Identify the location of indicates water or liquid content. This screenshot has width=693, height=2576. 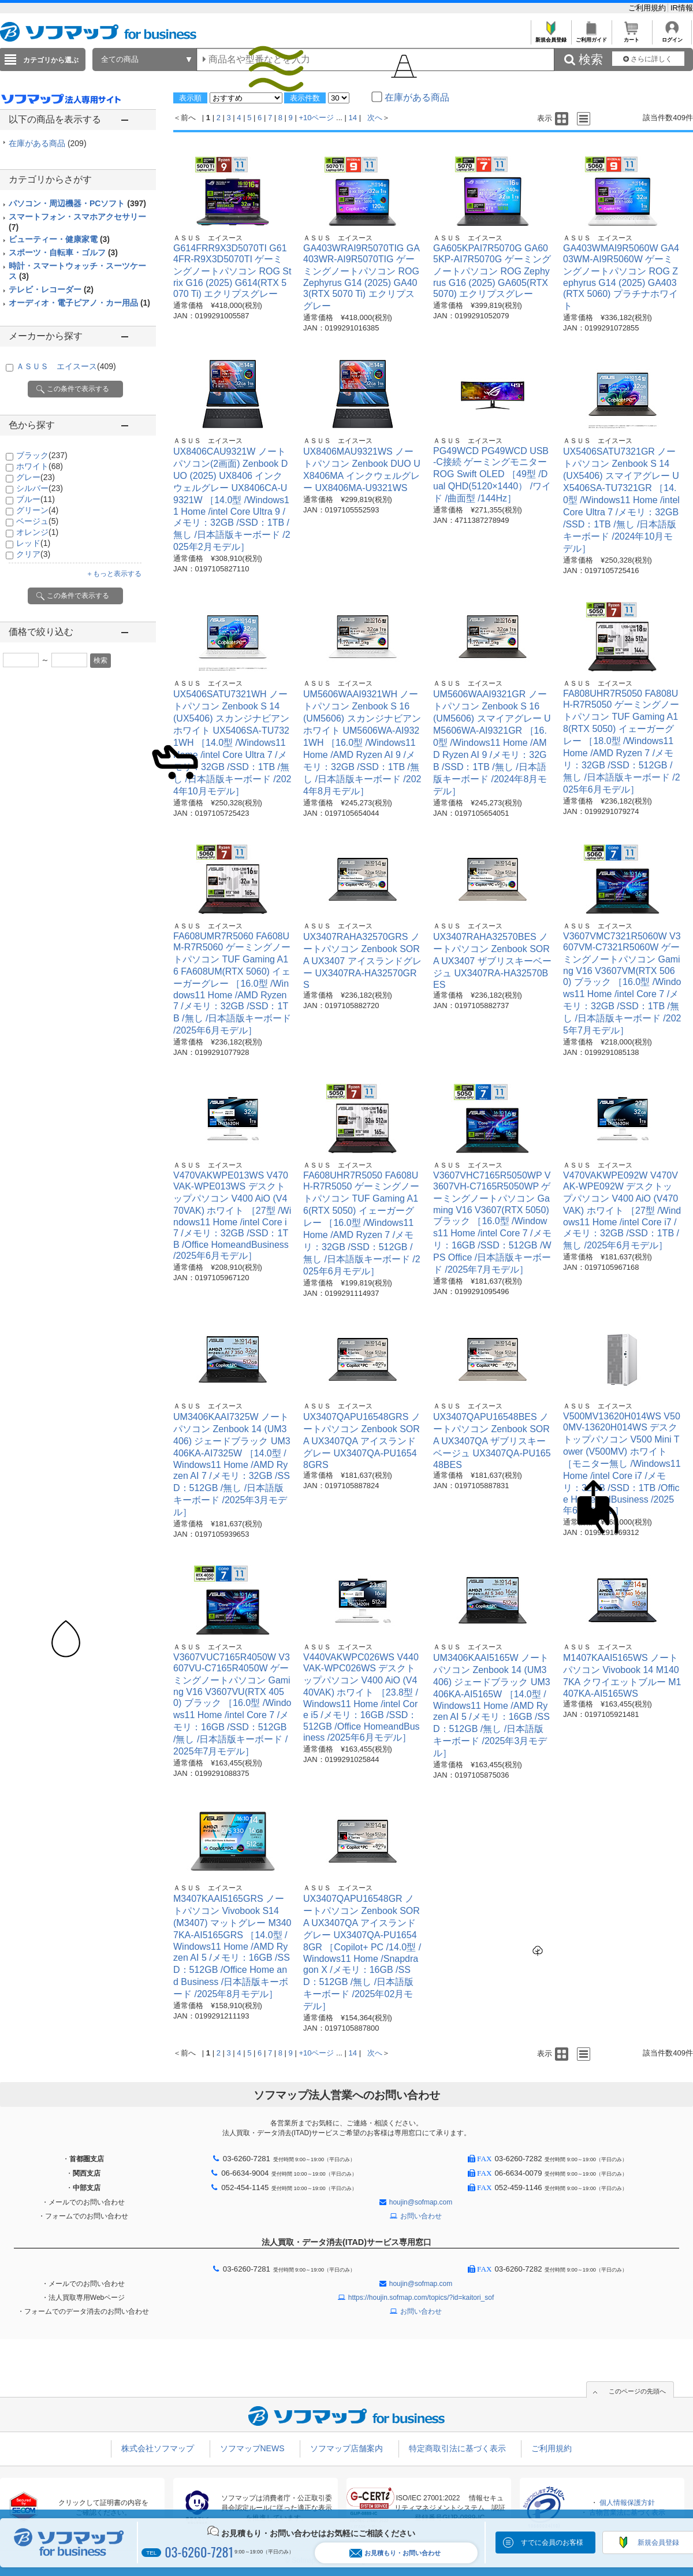
(66, 1640).